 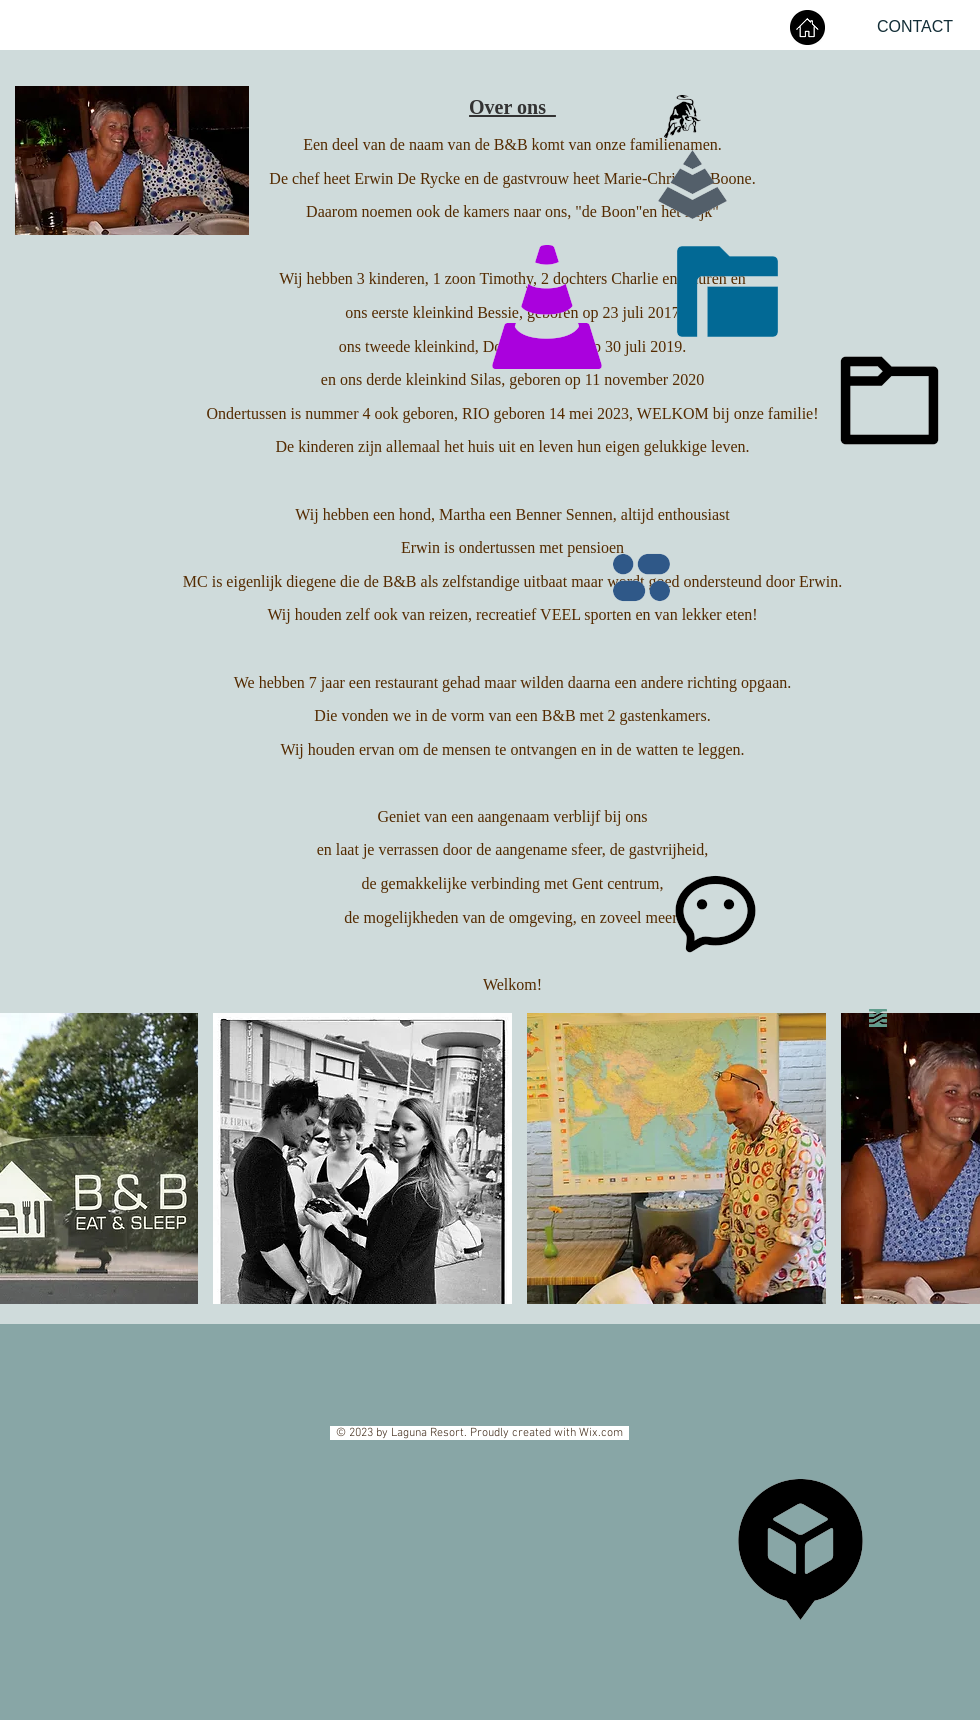 I want to click on open VLC media player, so click(x=547, y=307).